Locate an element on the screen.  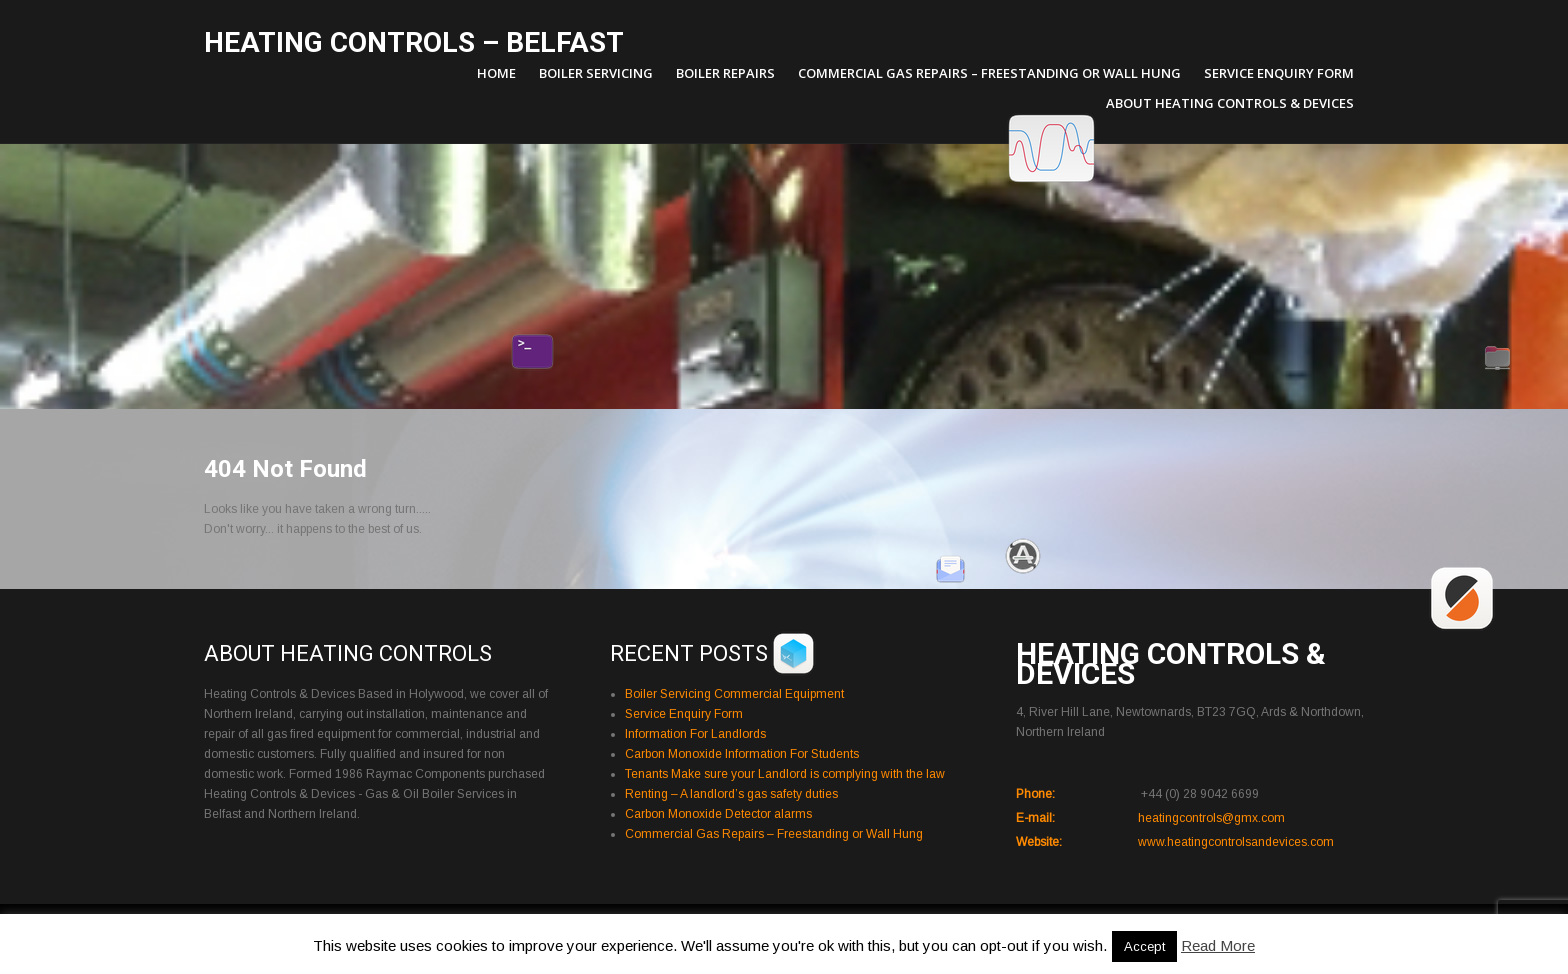
indicates a message has been read is located at coordinates (950, 569).